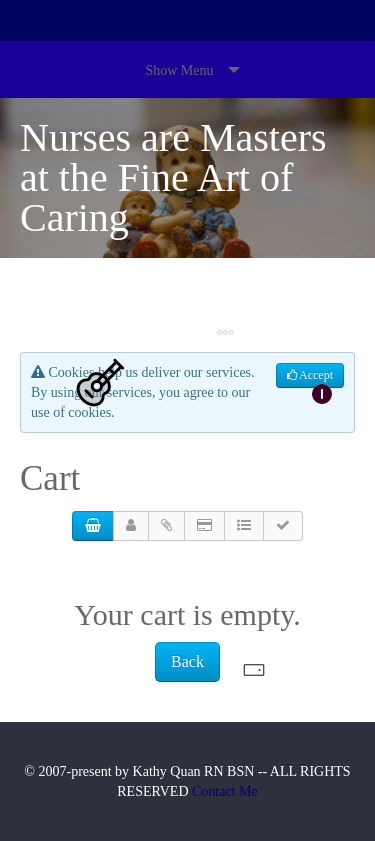 This screenshot has width=375, height=841. Describe the element at coordinates (100, 383) in the screenshot. I see `access music or audio content` at that location.